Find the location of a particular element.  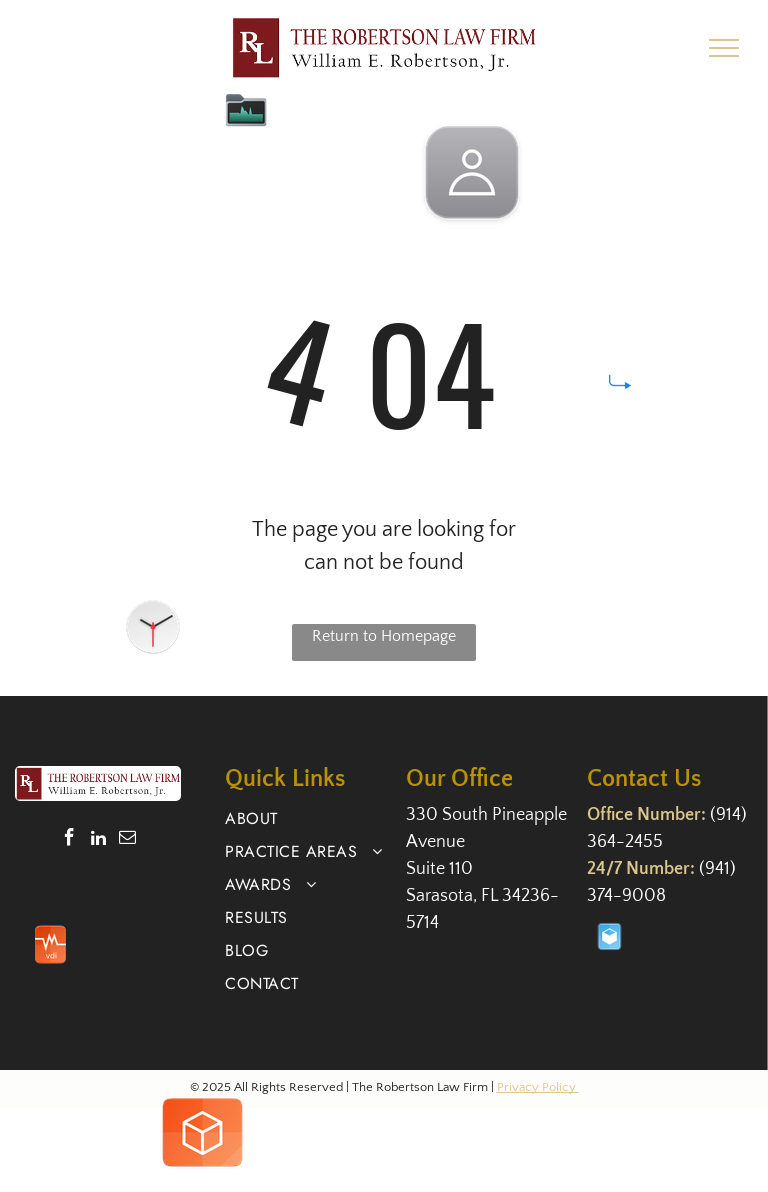

forward an email to another recipient is located at coordinates (620, 380).